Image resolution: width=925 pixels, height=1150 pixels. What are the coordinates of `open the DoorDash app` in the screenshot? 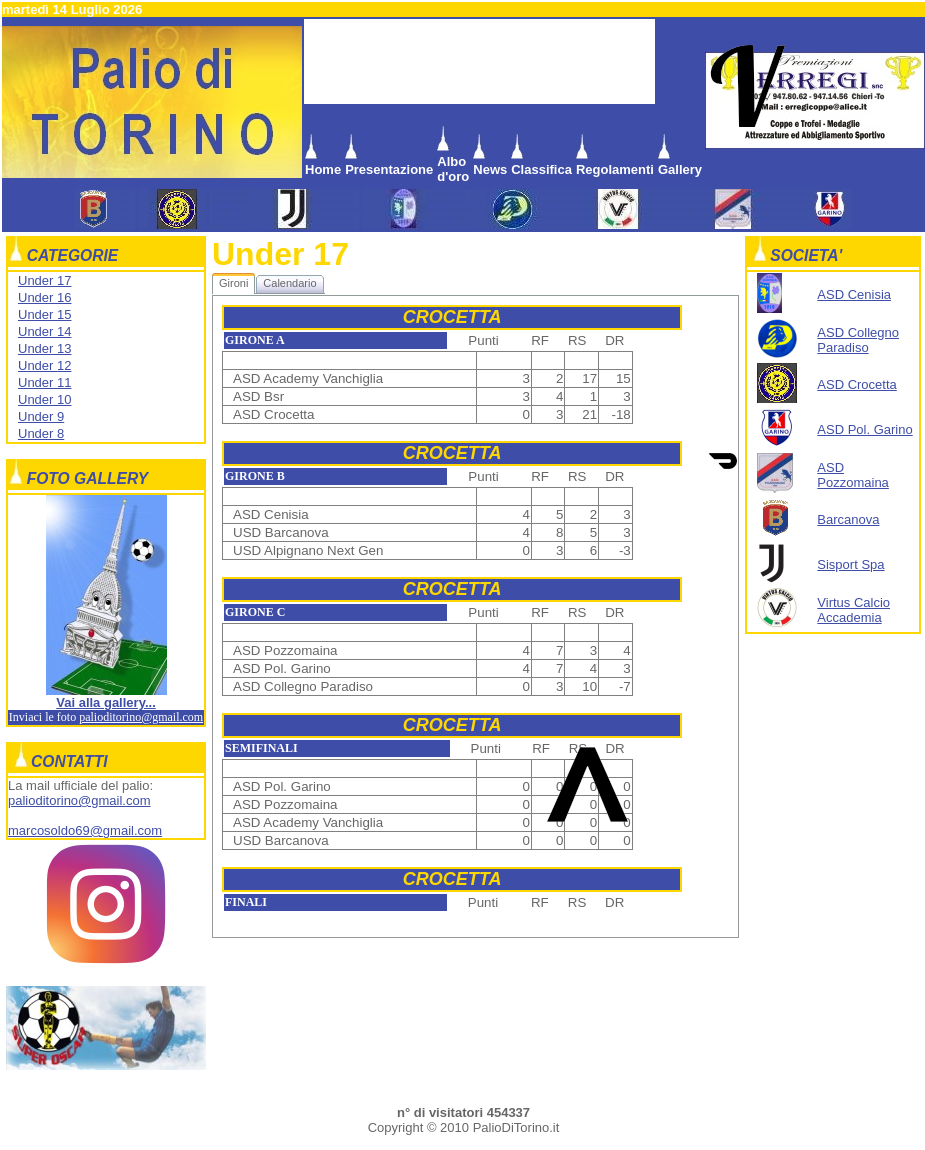 It's located at (723, 461).